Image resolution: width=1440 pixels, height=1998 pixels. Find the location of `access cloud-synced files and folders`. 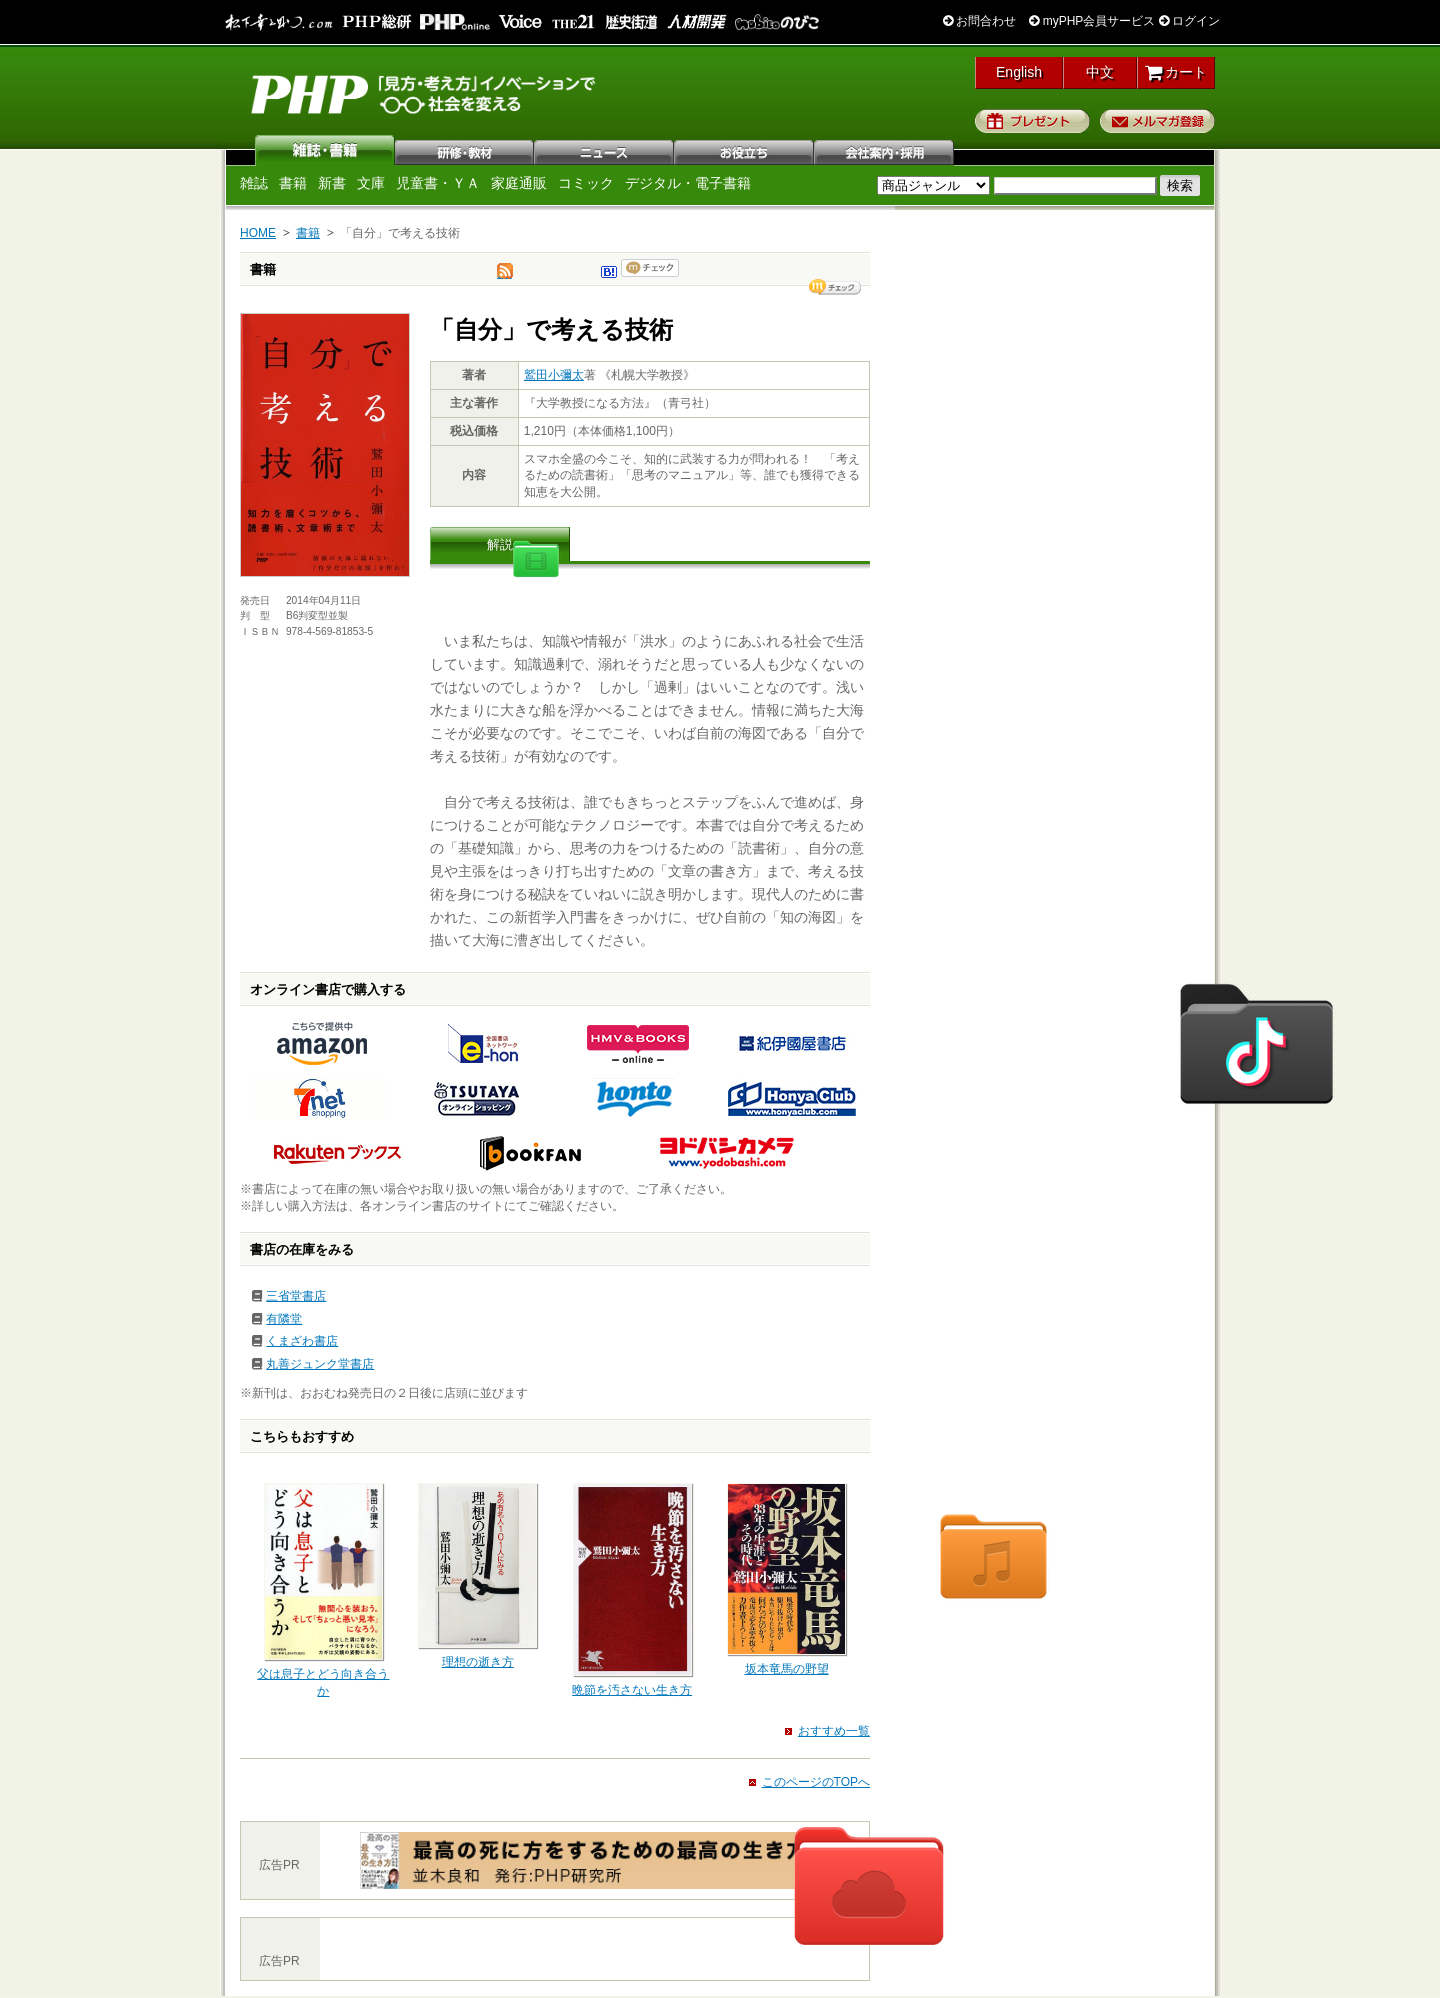

access cloud-synced files and folders is located at coordinates (869, 1886).